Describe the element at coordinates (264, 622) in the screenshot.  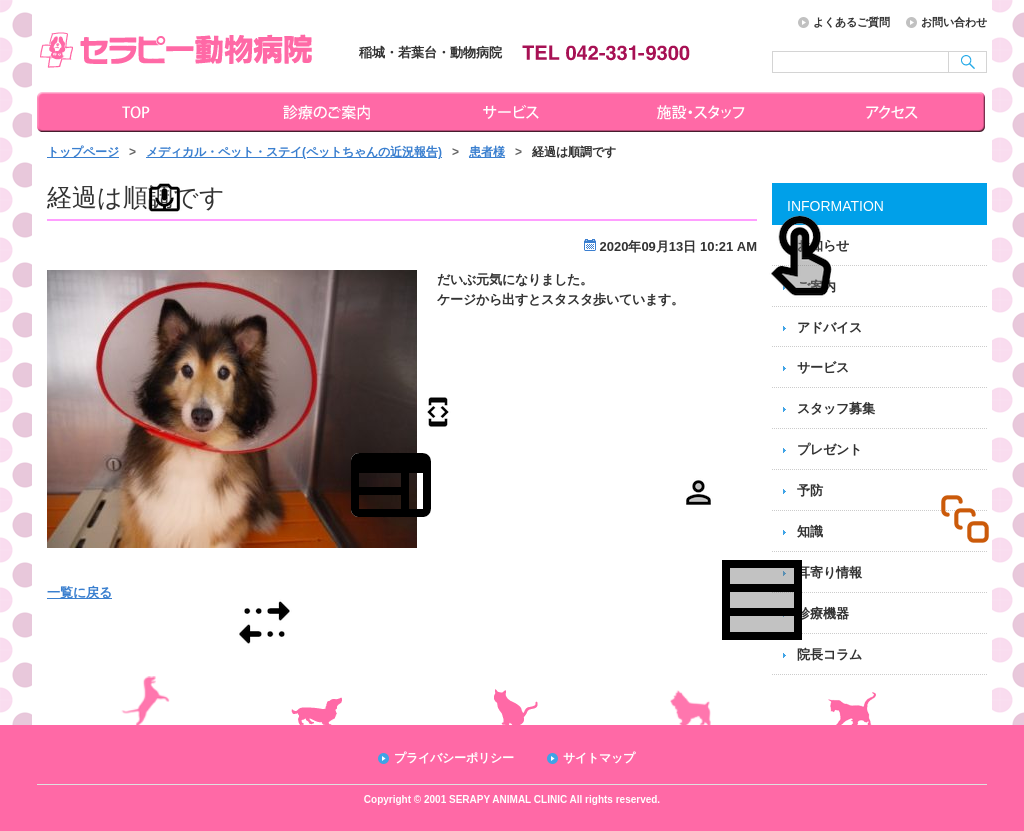
I see `view multiple stops on a route` at that location.